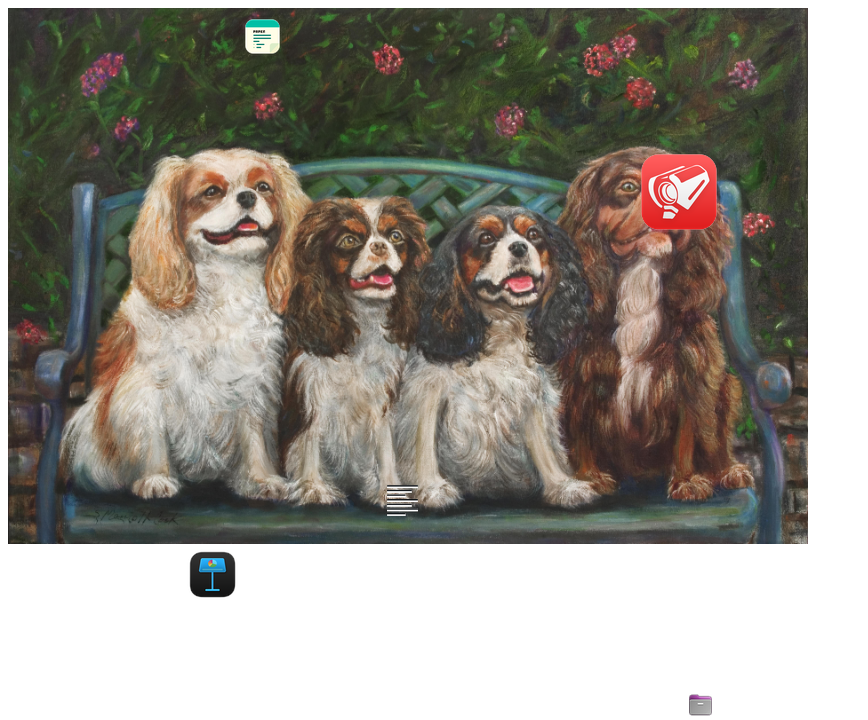 Image resolution: width=868 pixels, height=720 pixels. I want to click on open keynote to create or edit presentations, so click(212, 574).